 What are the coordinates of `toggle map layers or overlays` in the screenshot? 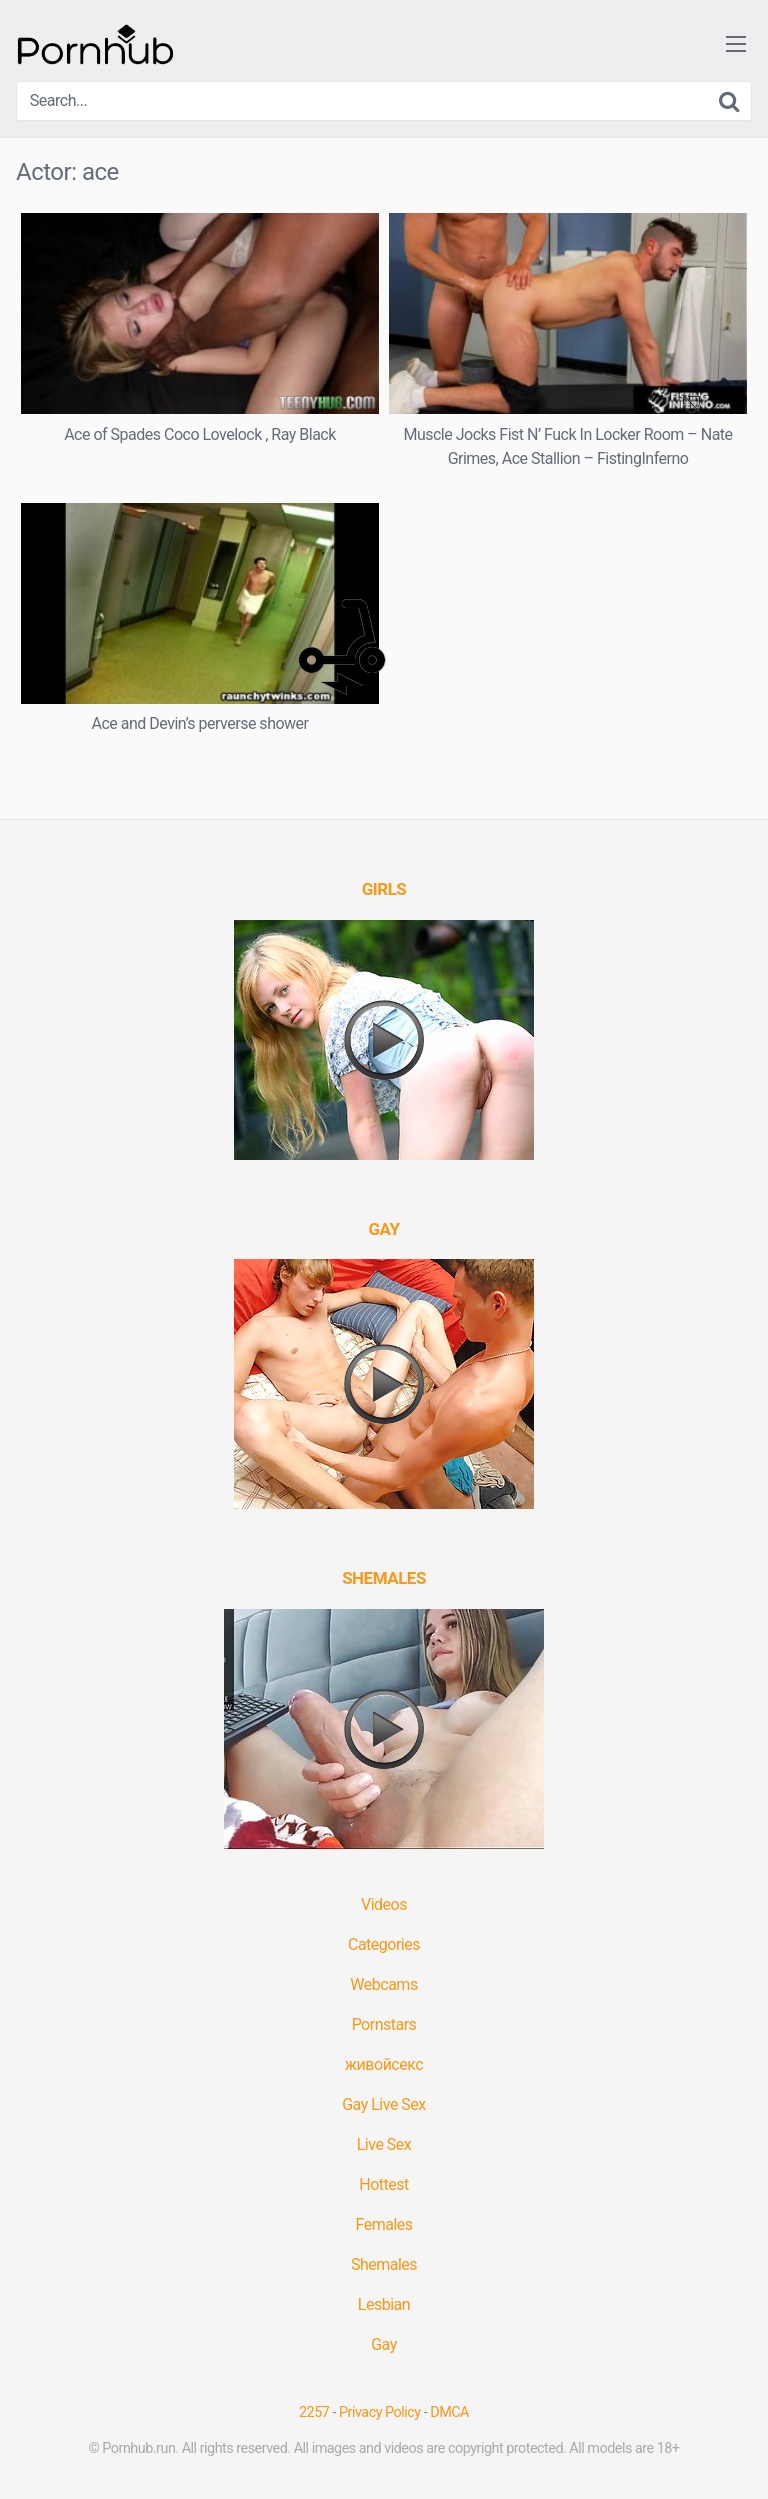 It's located at (126, 34).